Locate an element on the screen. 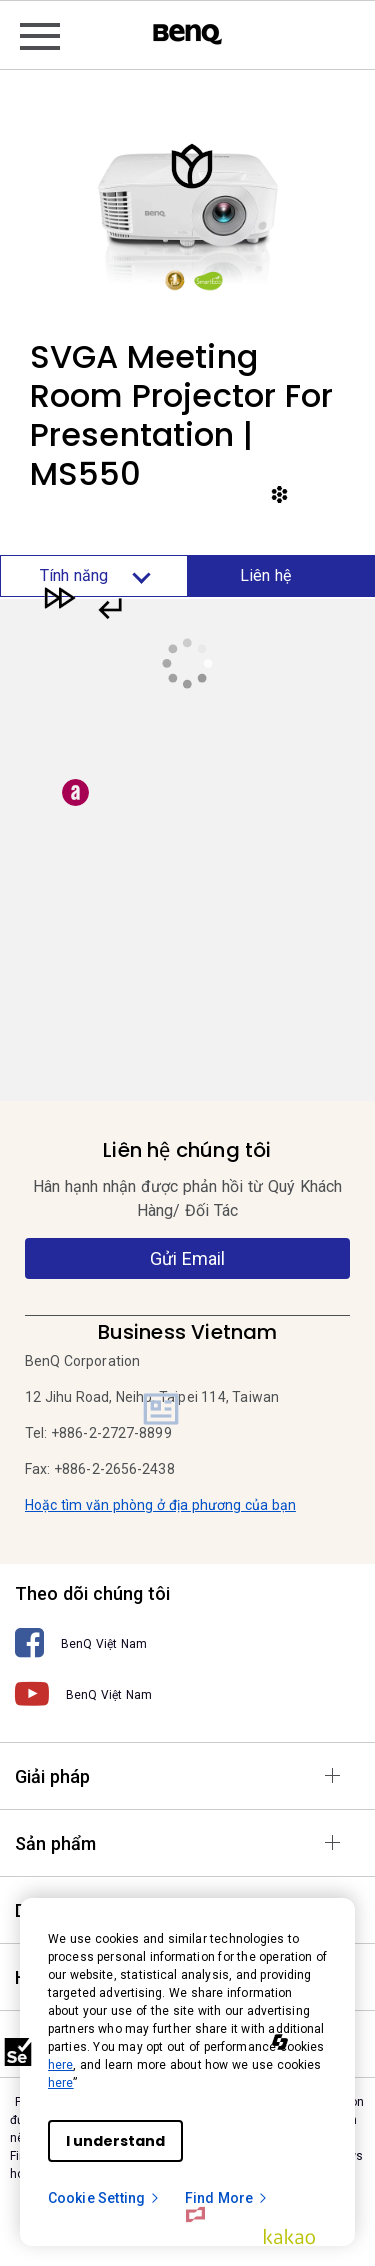 Image resolution: width=375 pixels, height=2266 pixels. selenium browser automation framework logo is located at coordinates (18, 2052).